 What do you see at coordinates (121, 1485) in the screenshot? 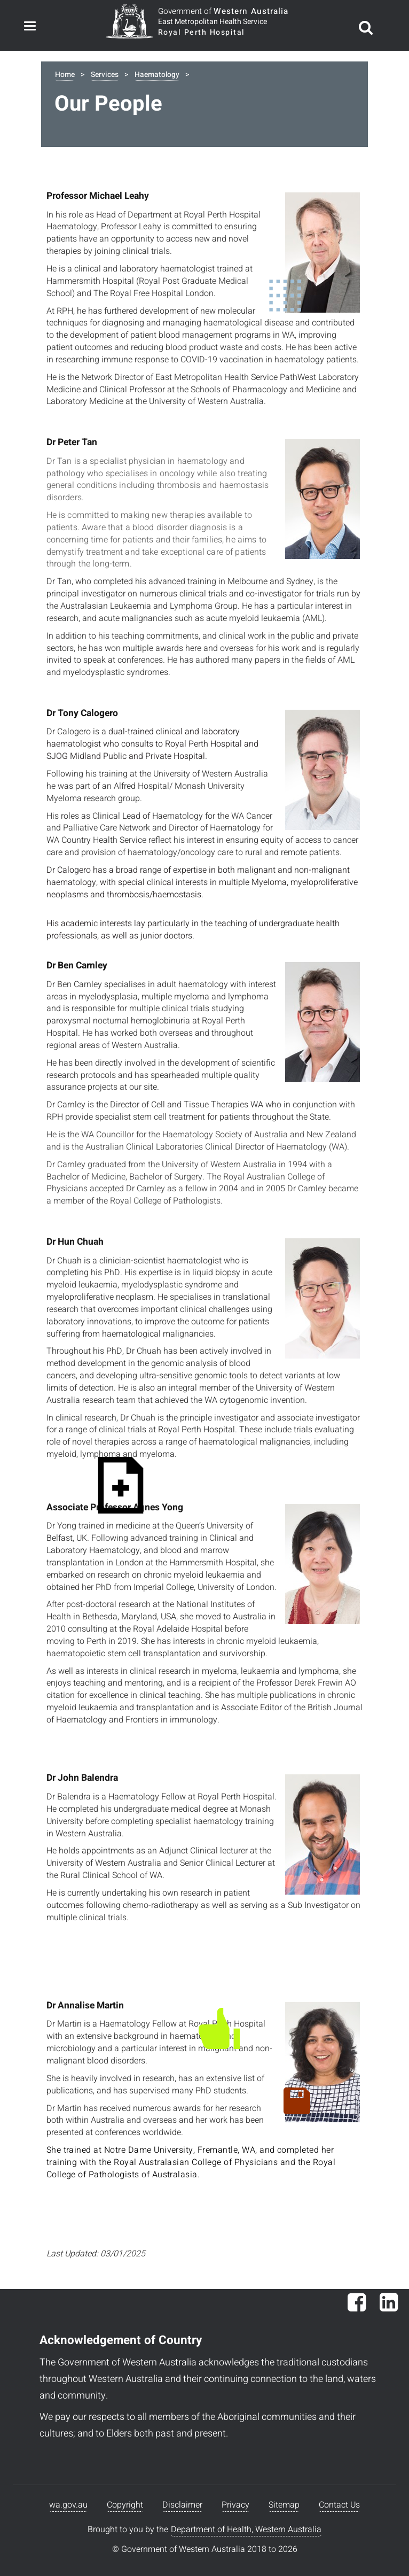
I see `create a new document` at bounding box center [121, 1485].